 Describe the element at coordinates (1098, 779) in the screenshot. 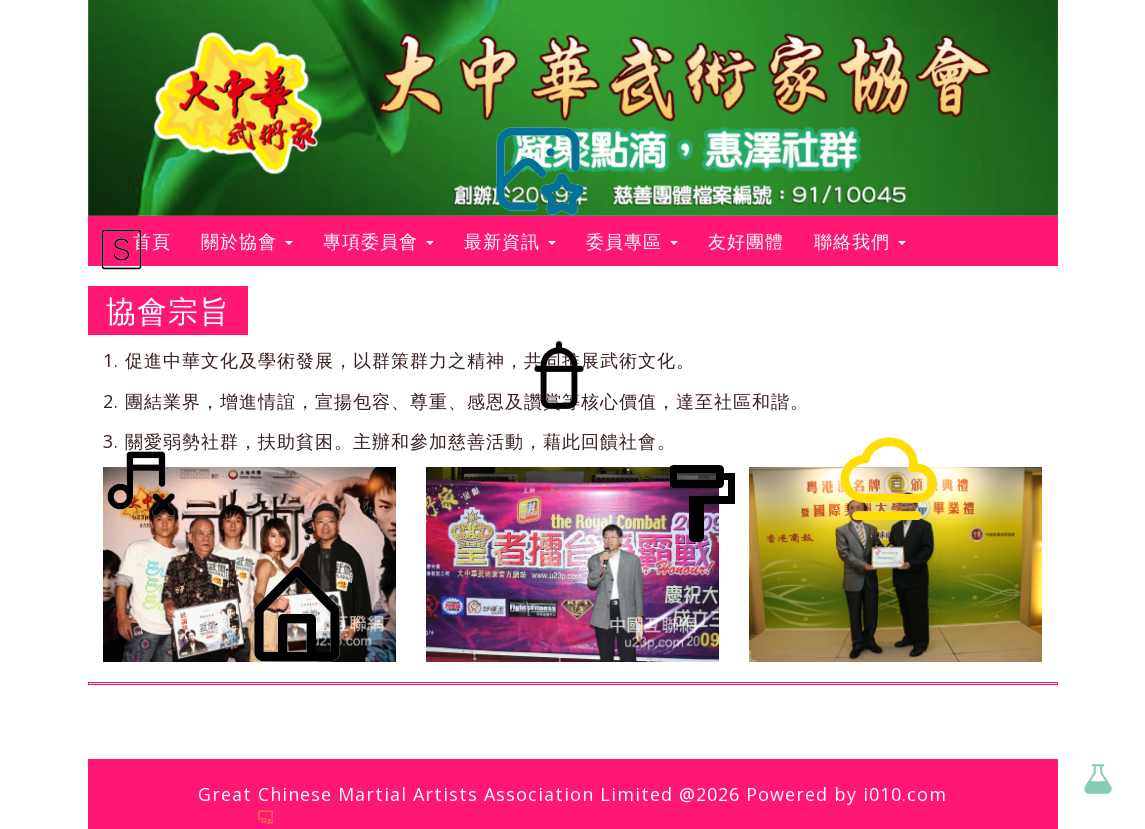

I see `access lab or experimental features` at that location.